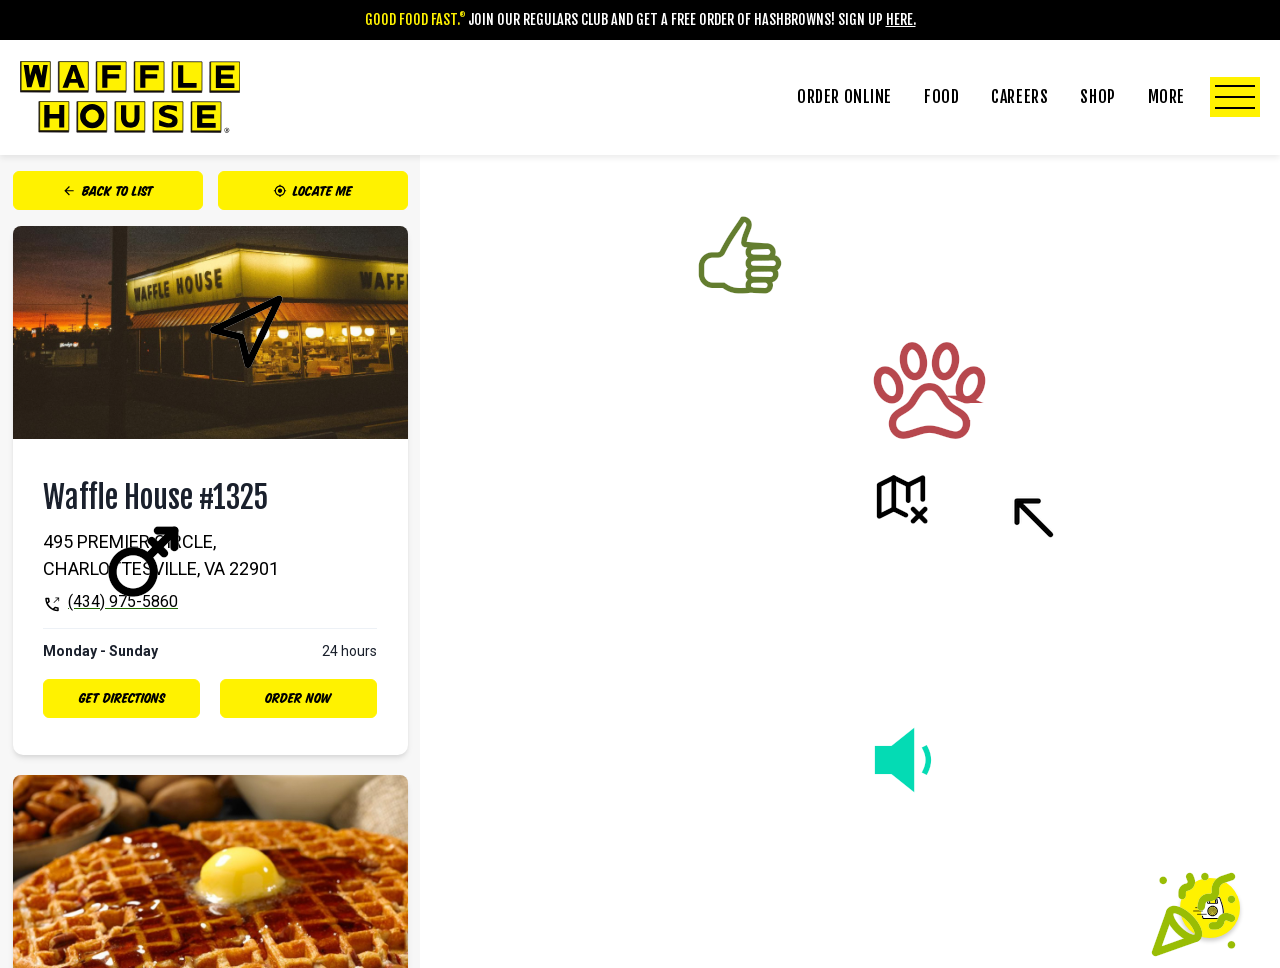 This screenshot has width=1280, height=968. Describe the element at coordinates (145, 559) in the screenshot. I see `indicates androgynous or non-binary gender identity` at that location.